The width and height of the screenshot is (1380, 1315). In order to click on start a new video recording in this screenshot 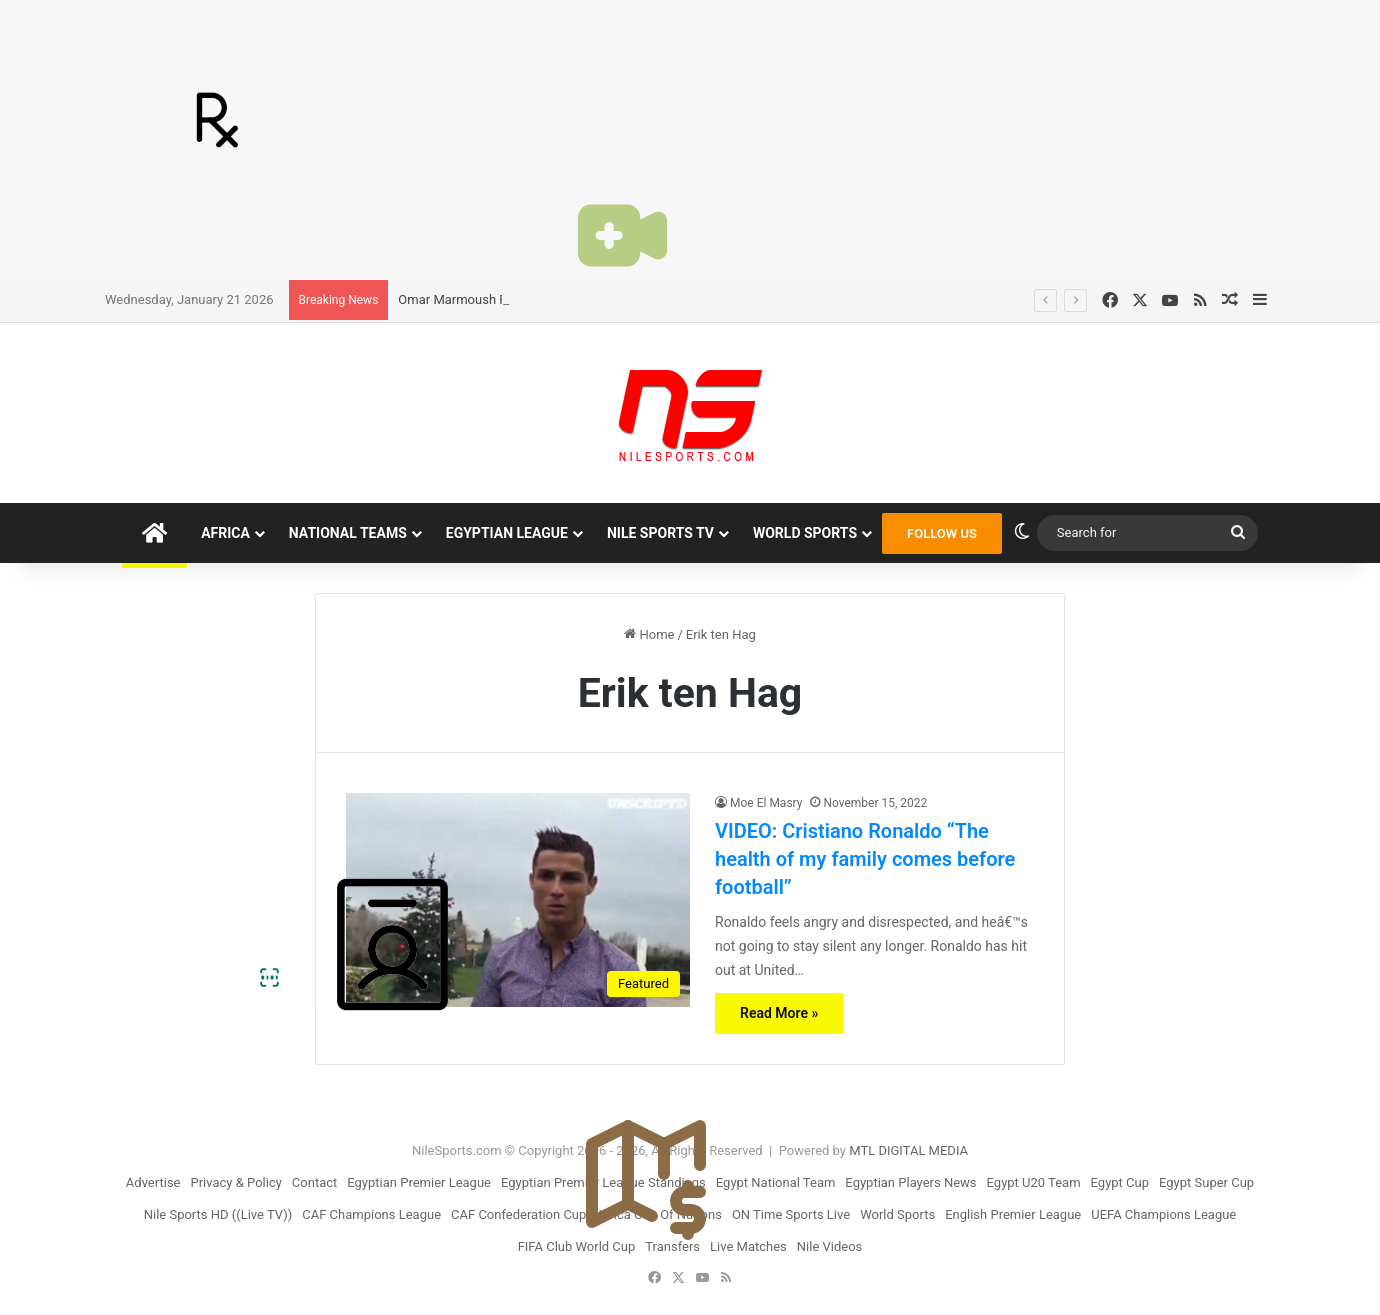, I will do `click(622, 235)`.